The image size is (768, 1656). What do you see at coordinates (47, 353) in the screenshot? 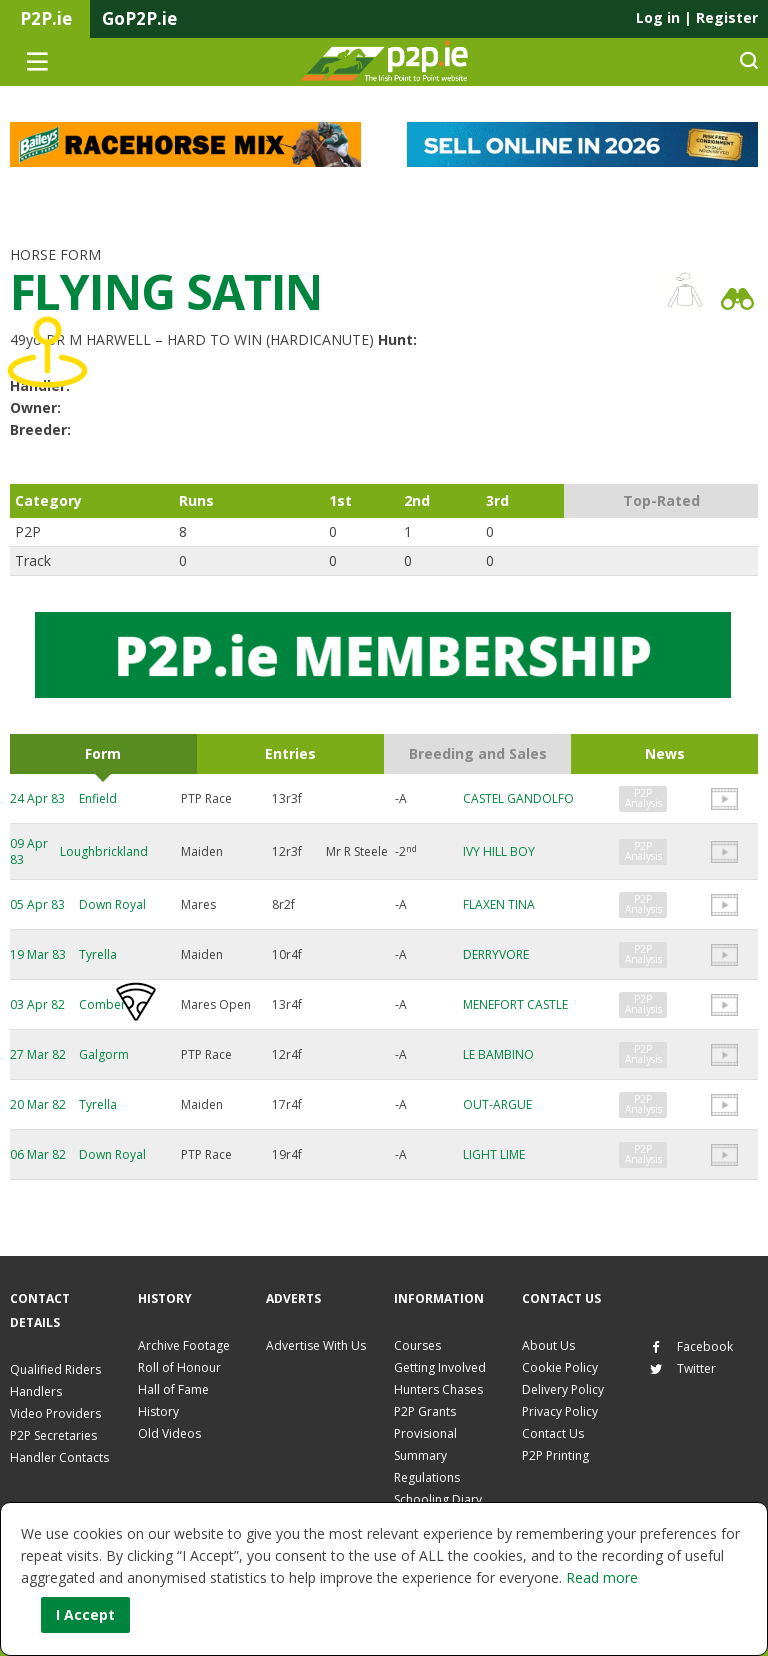
I see `view location area or radius` at bounding box center [47, 353].